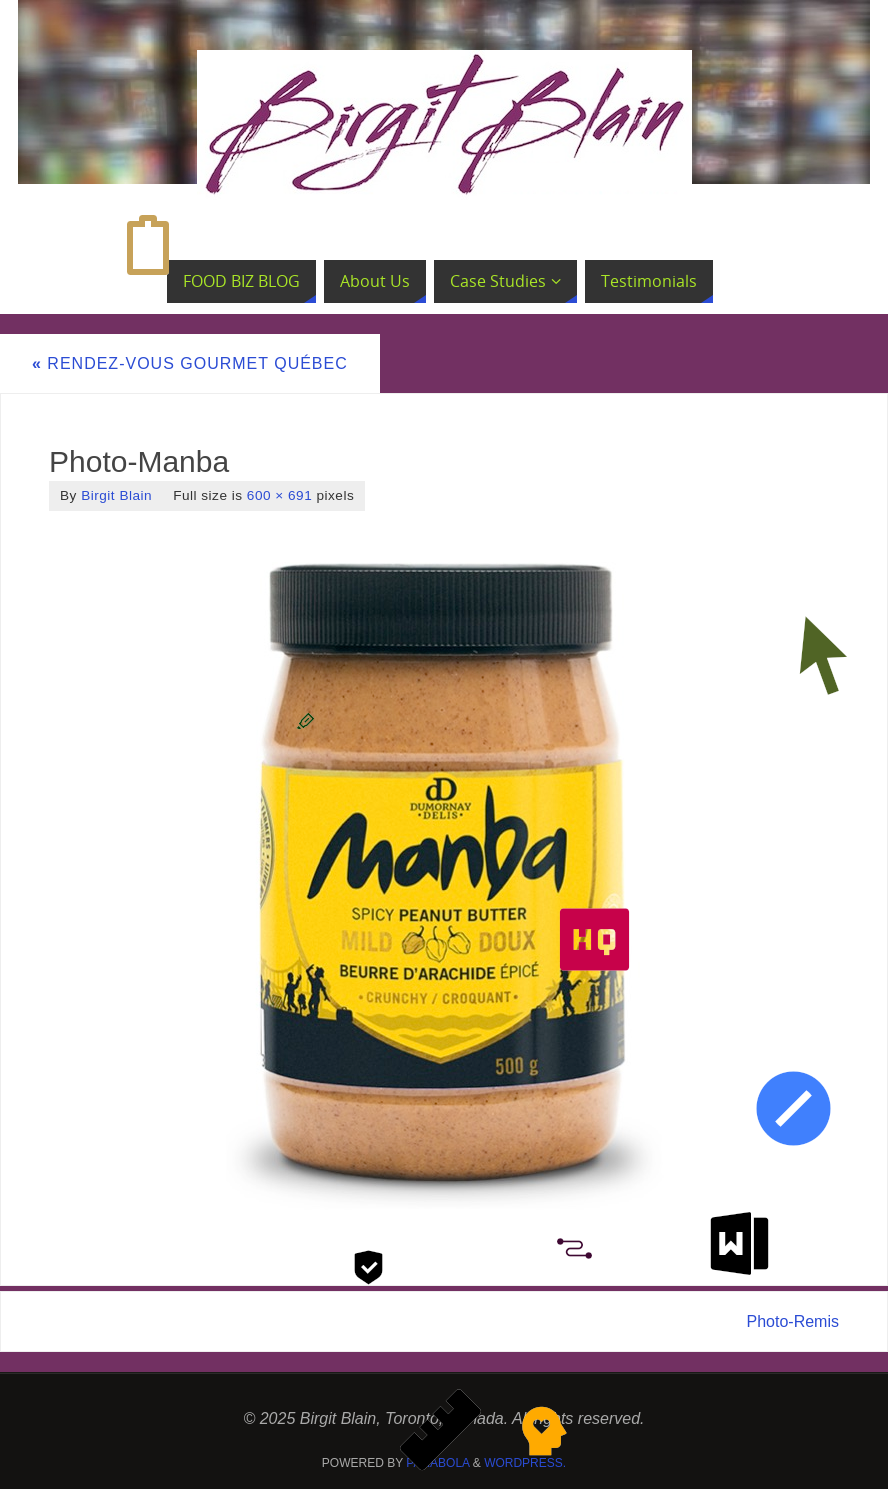 The width and height of the screenshot is (888, 1489). I want to click on highlight or mark up text, so click(305, 721).